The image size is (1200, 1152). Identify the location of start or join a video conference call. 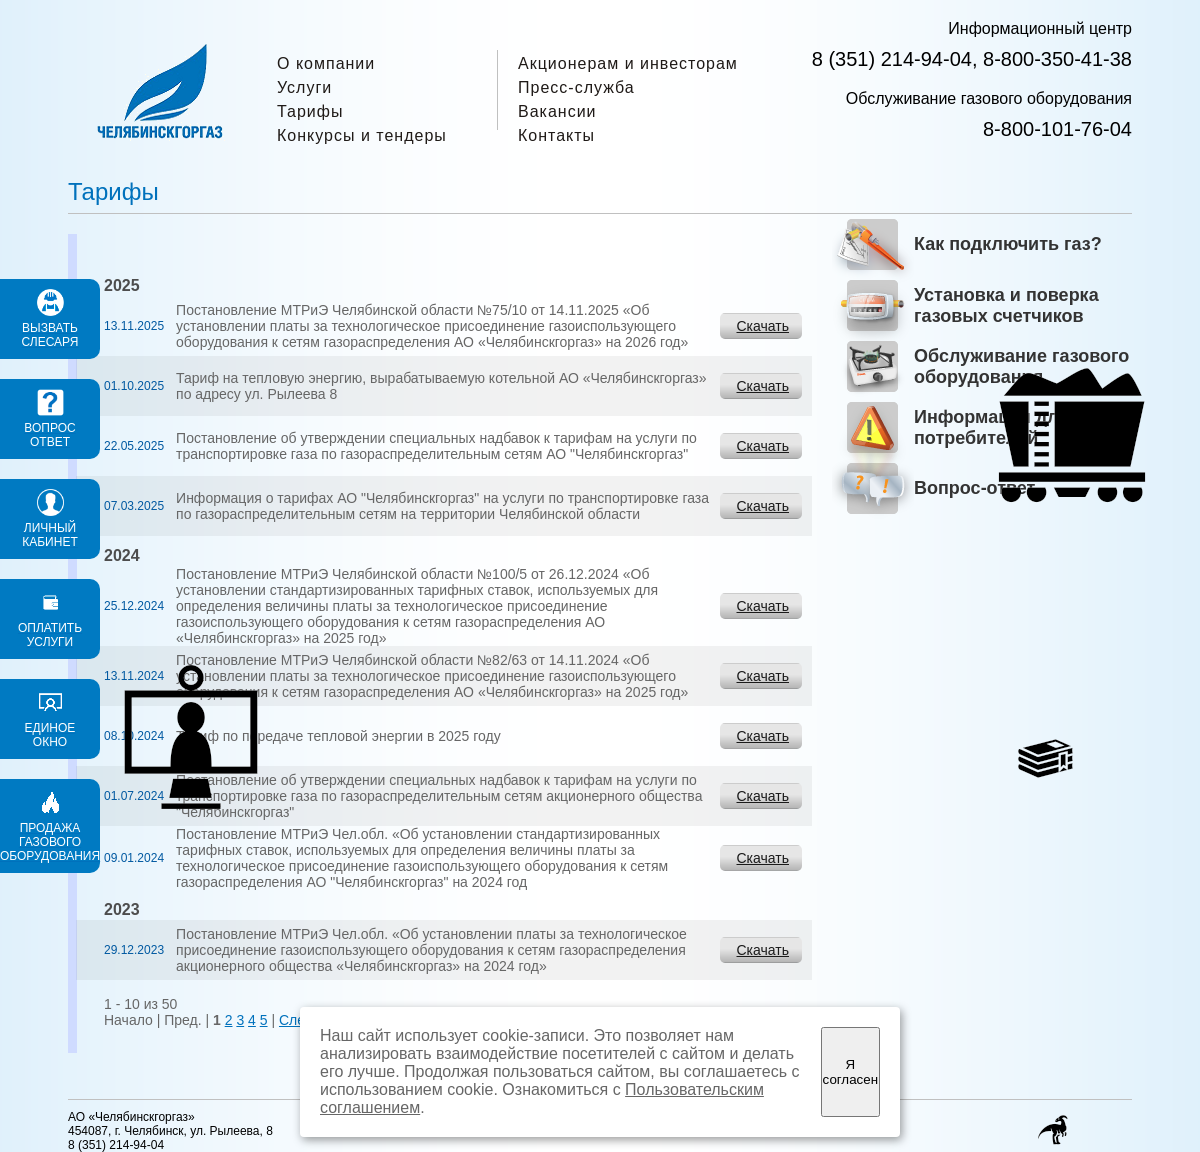
(191, 737).